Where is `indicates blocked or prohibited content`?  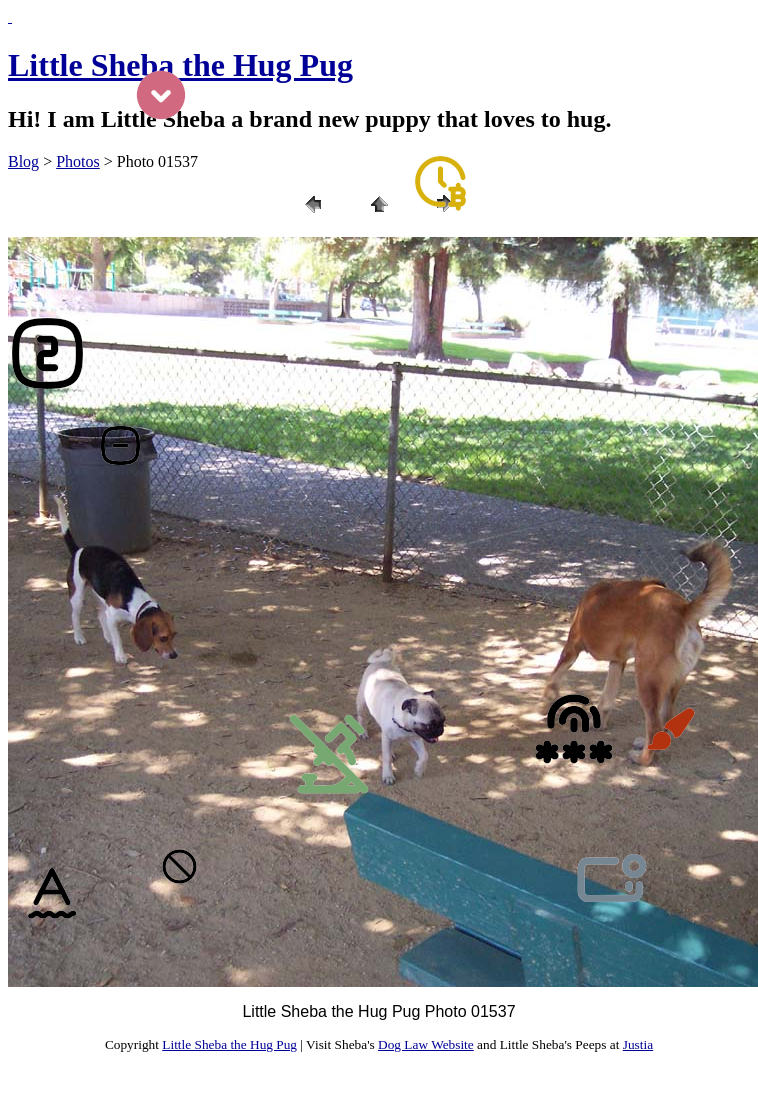
indicates blocked or prohibited content is located at coordinates (179, 866).